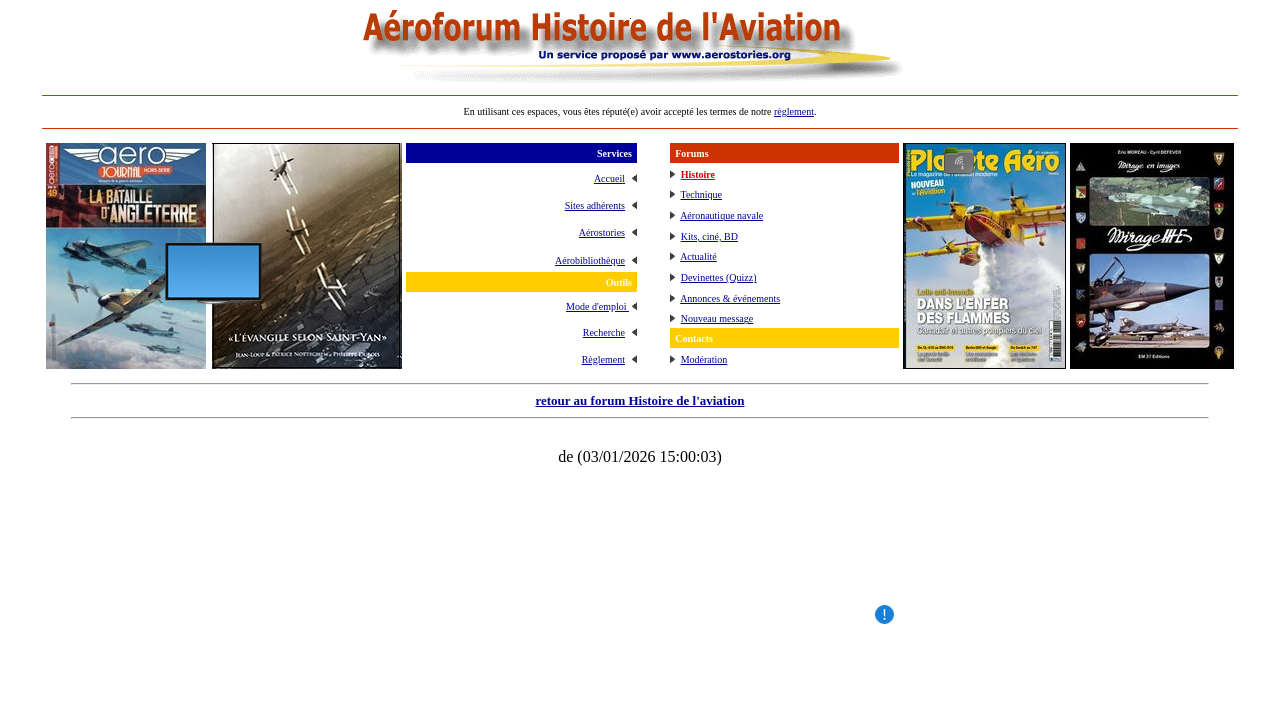 This screenshot has width=1280, height=720. I want to click on mark email as important, so click(884, 614).